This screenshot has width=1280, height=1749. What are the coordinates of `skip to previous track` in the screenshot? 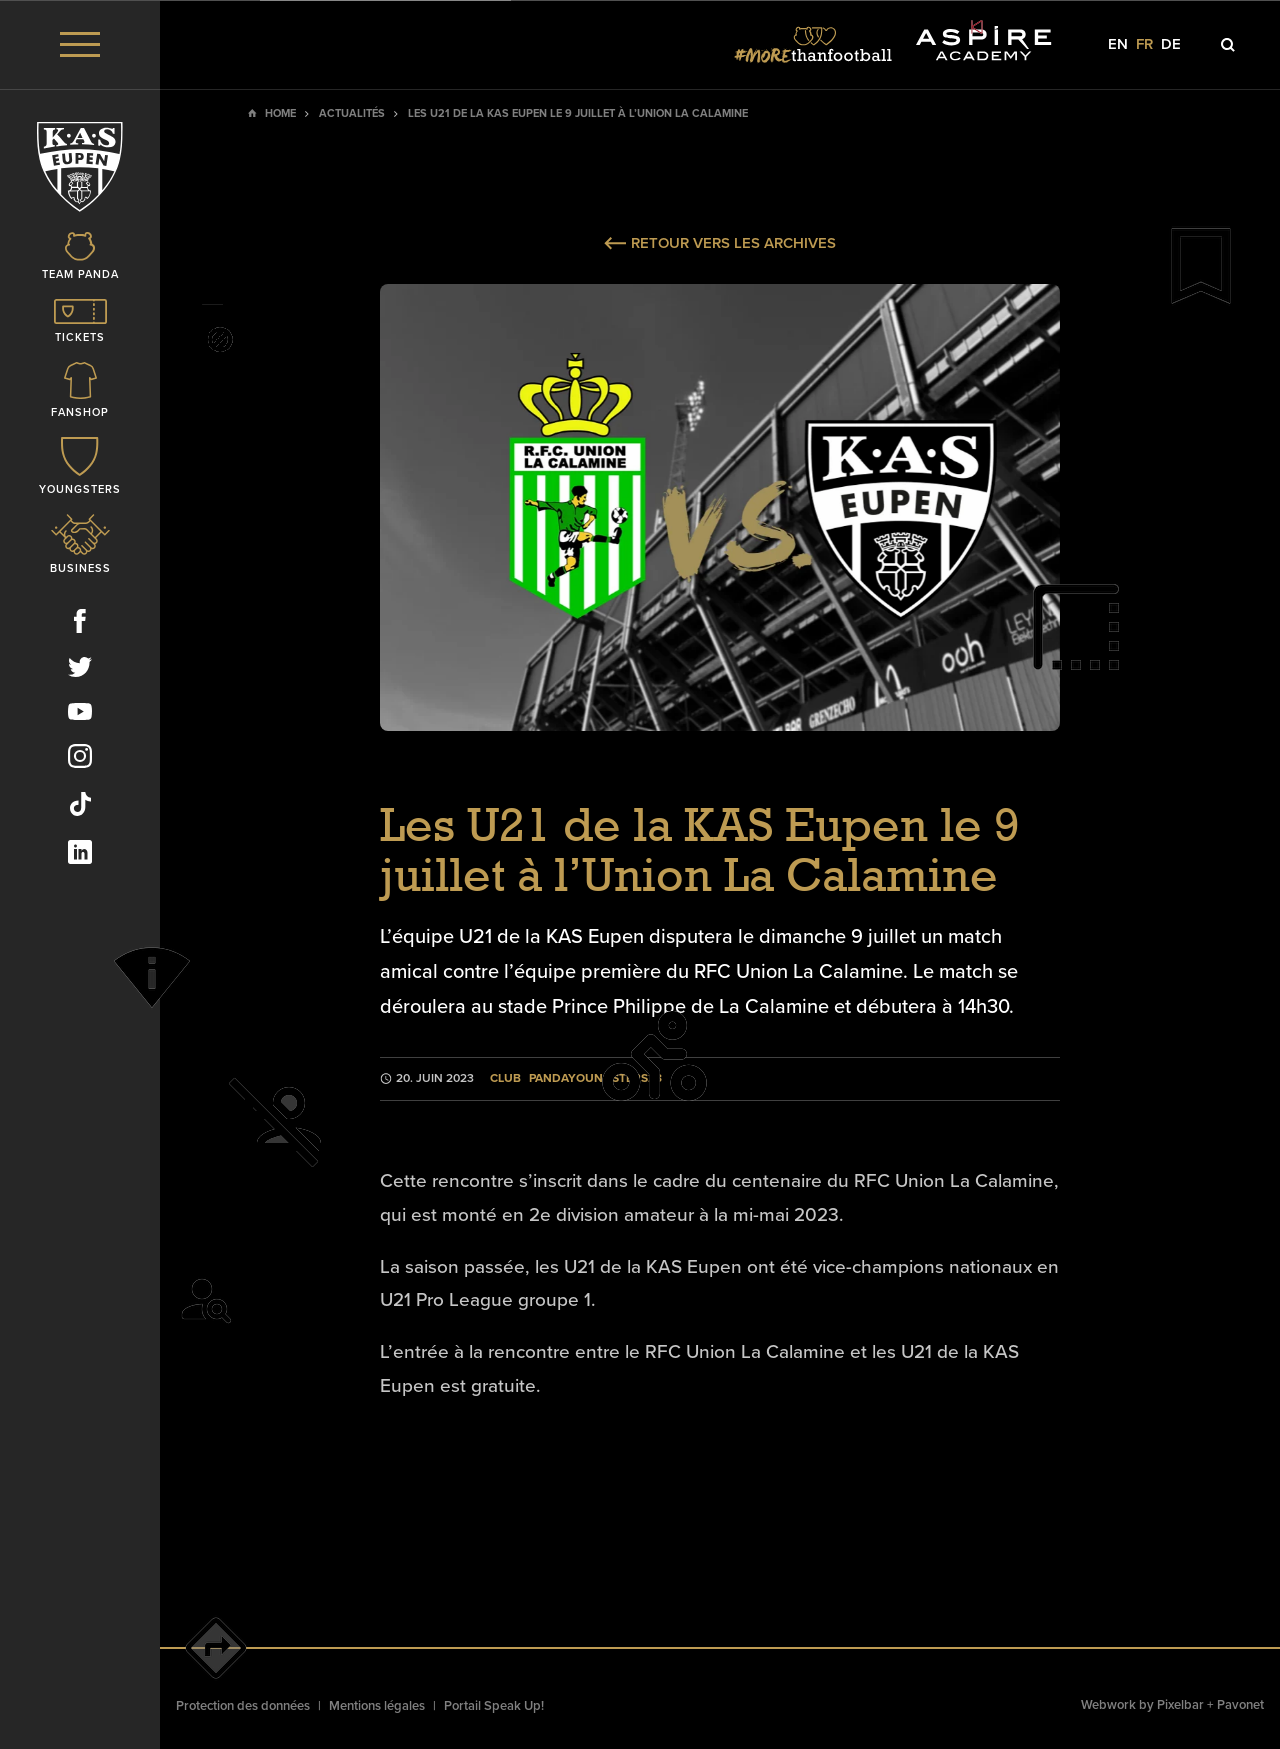 It's located at (977, 27).